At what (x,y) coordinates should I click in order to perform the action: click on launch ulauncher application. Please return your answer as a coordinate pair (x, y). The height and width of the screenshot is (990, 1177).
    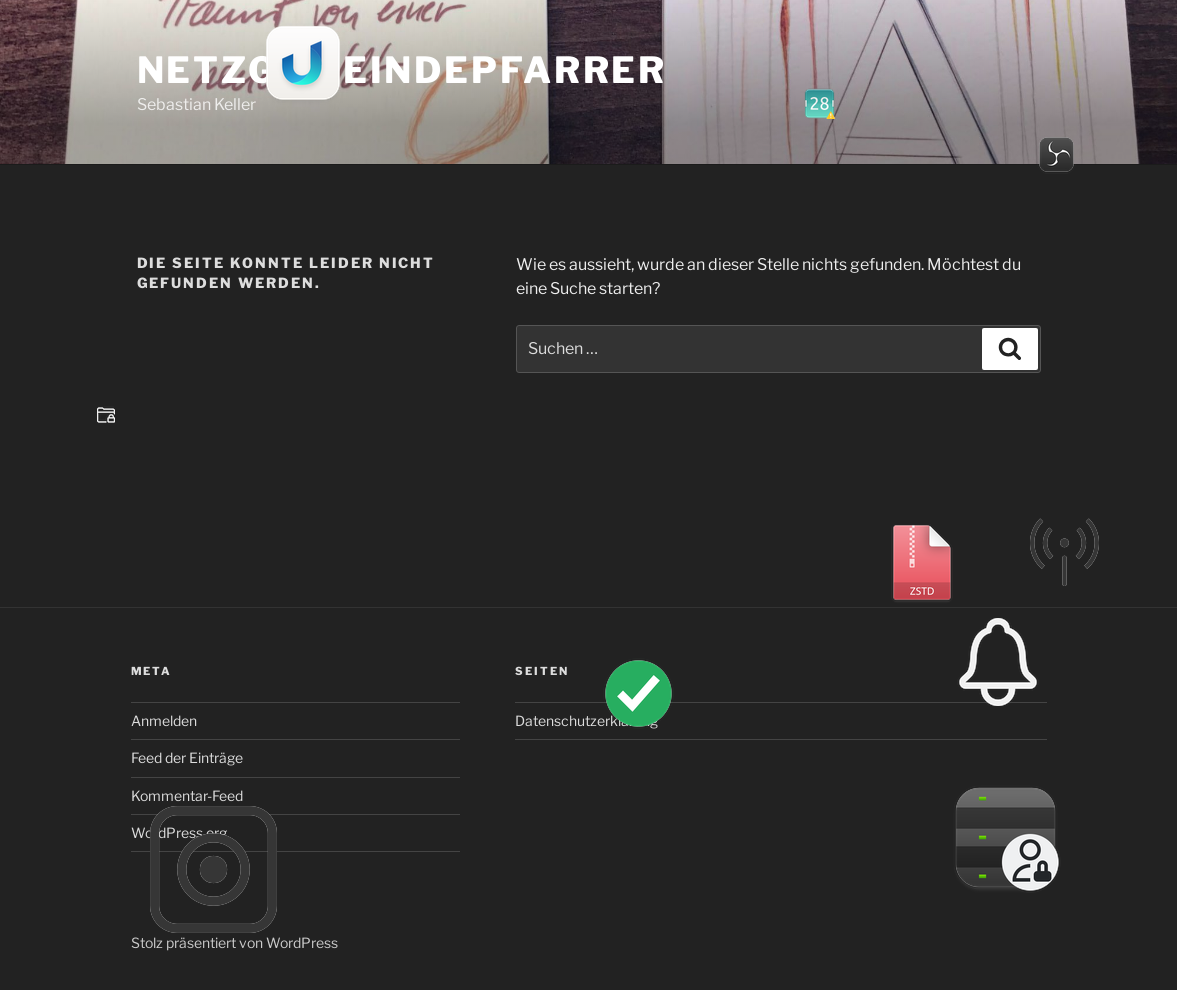
    Looking at the image, I should click on (303, 63).